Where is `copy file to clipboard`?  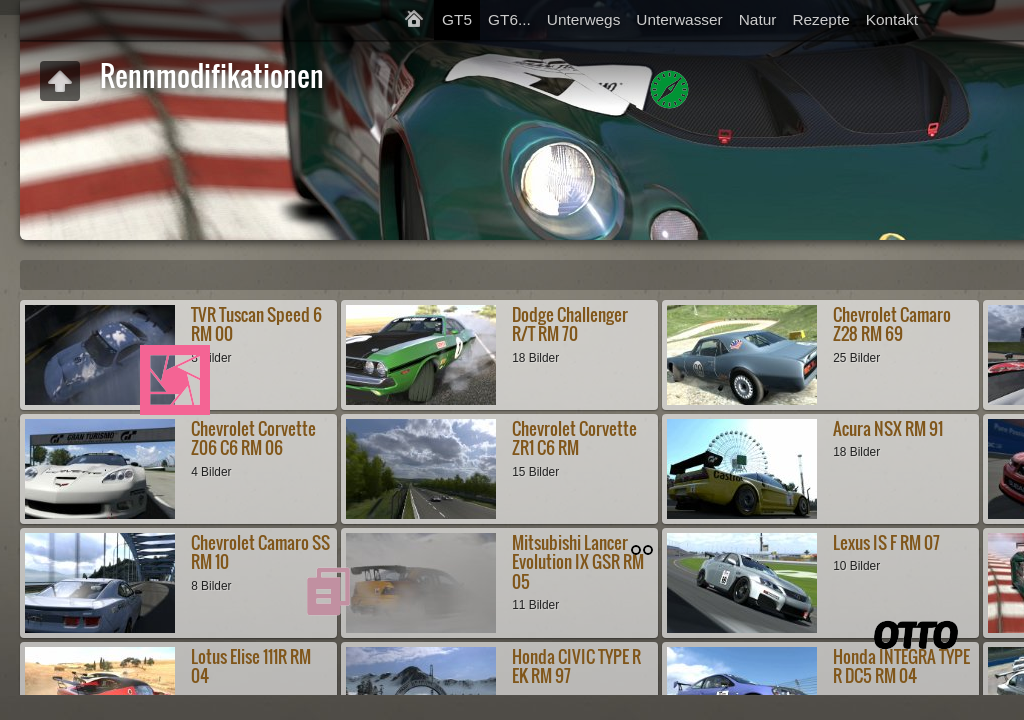
copy file to clipboard is located at coordinates (328, 591).